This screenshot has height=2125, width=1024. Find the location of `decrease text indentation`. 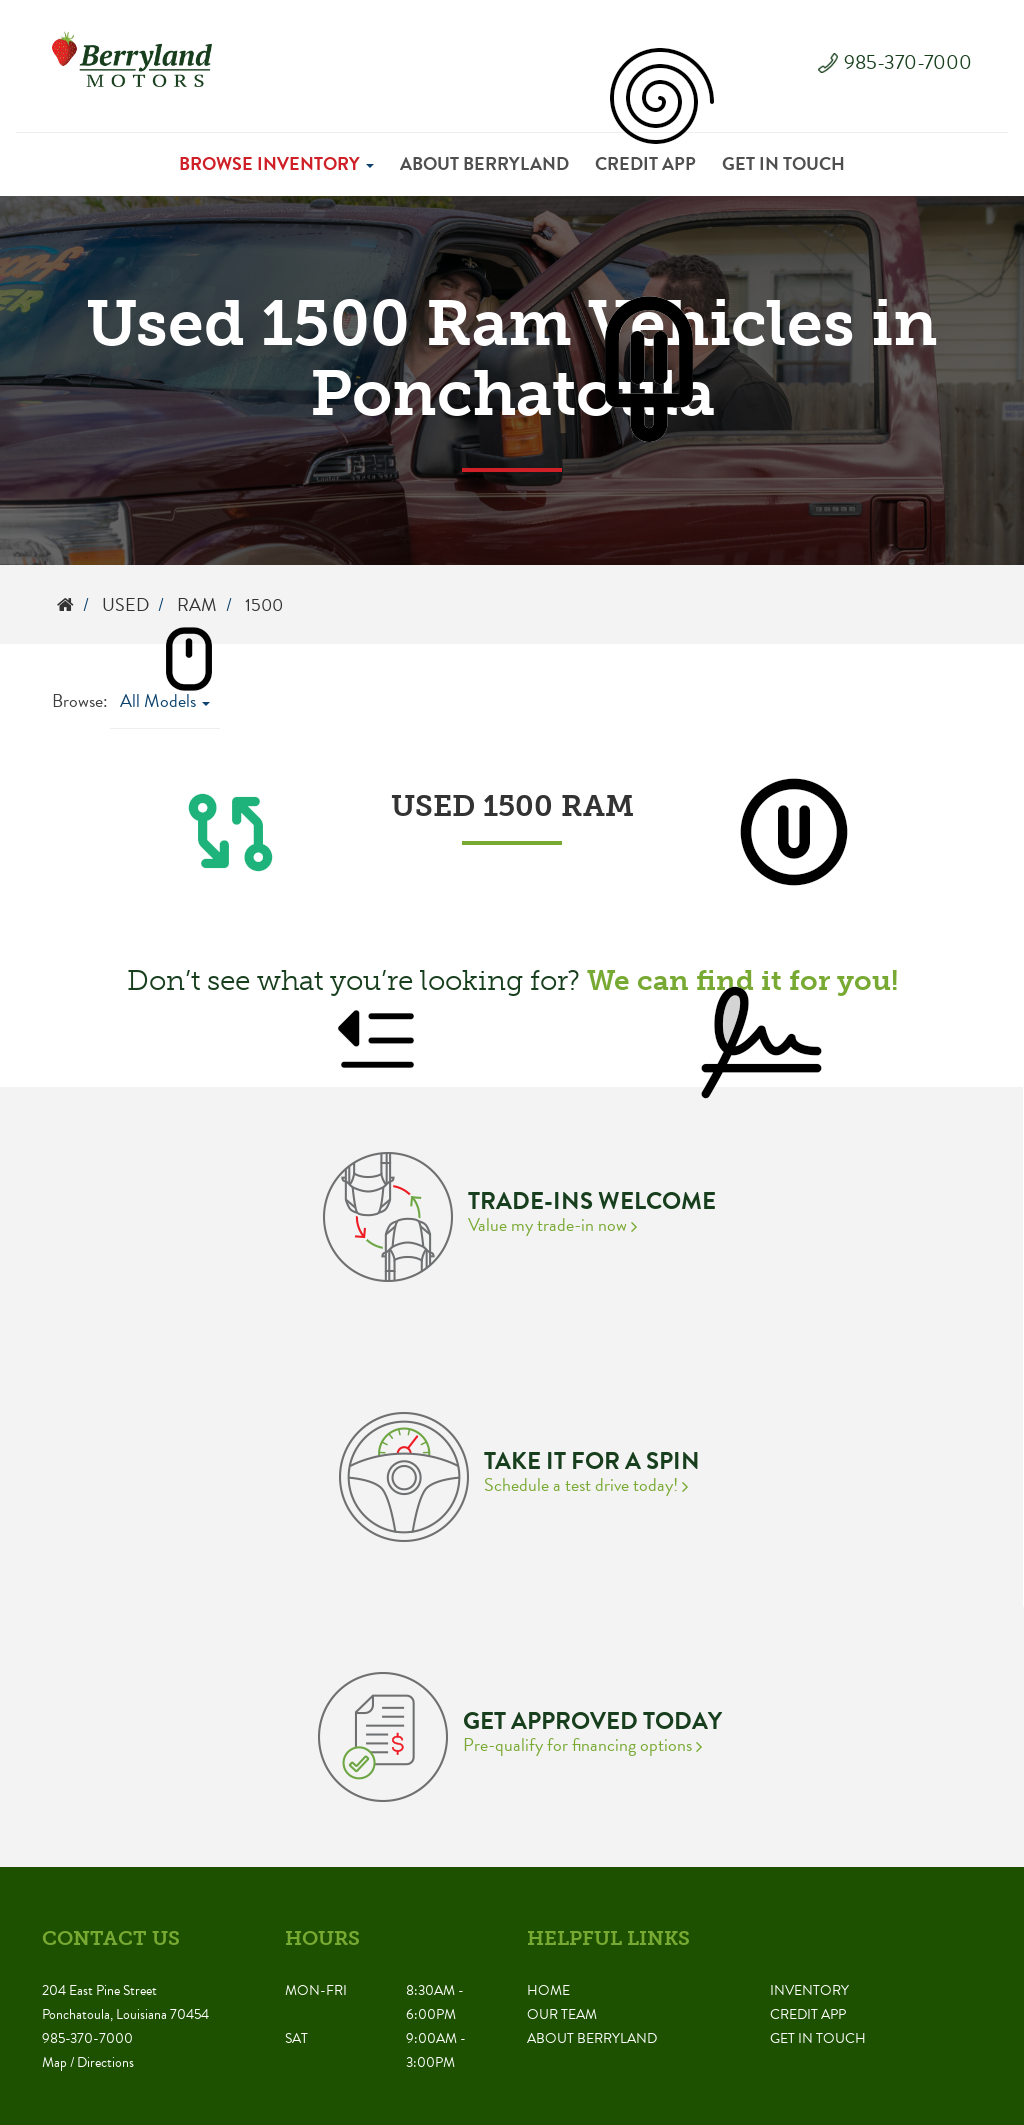

decrease text indentation is located at coordinates (377, 1040).